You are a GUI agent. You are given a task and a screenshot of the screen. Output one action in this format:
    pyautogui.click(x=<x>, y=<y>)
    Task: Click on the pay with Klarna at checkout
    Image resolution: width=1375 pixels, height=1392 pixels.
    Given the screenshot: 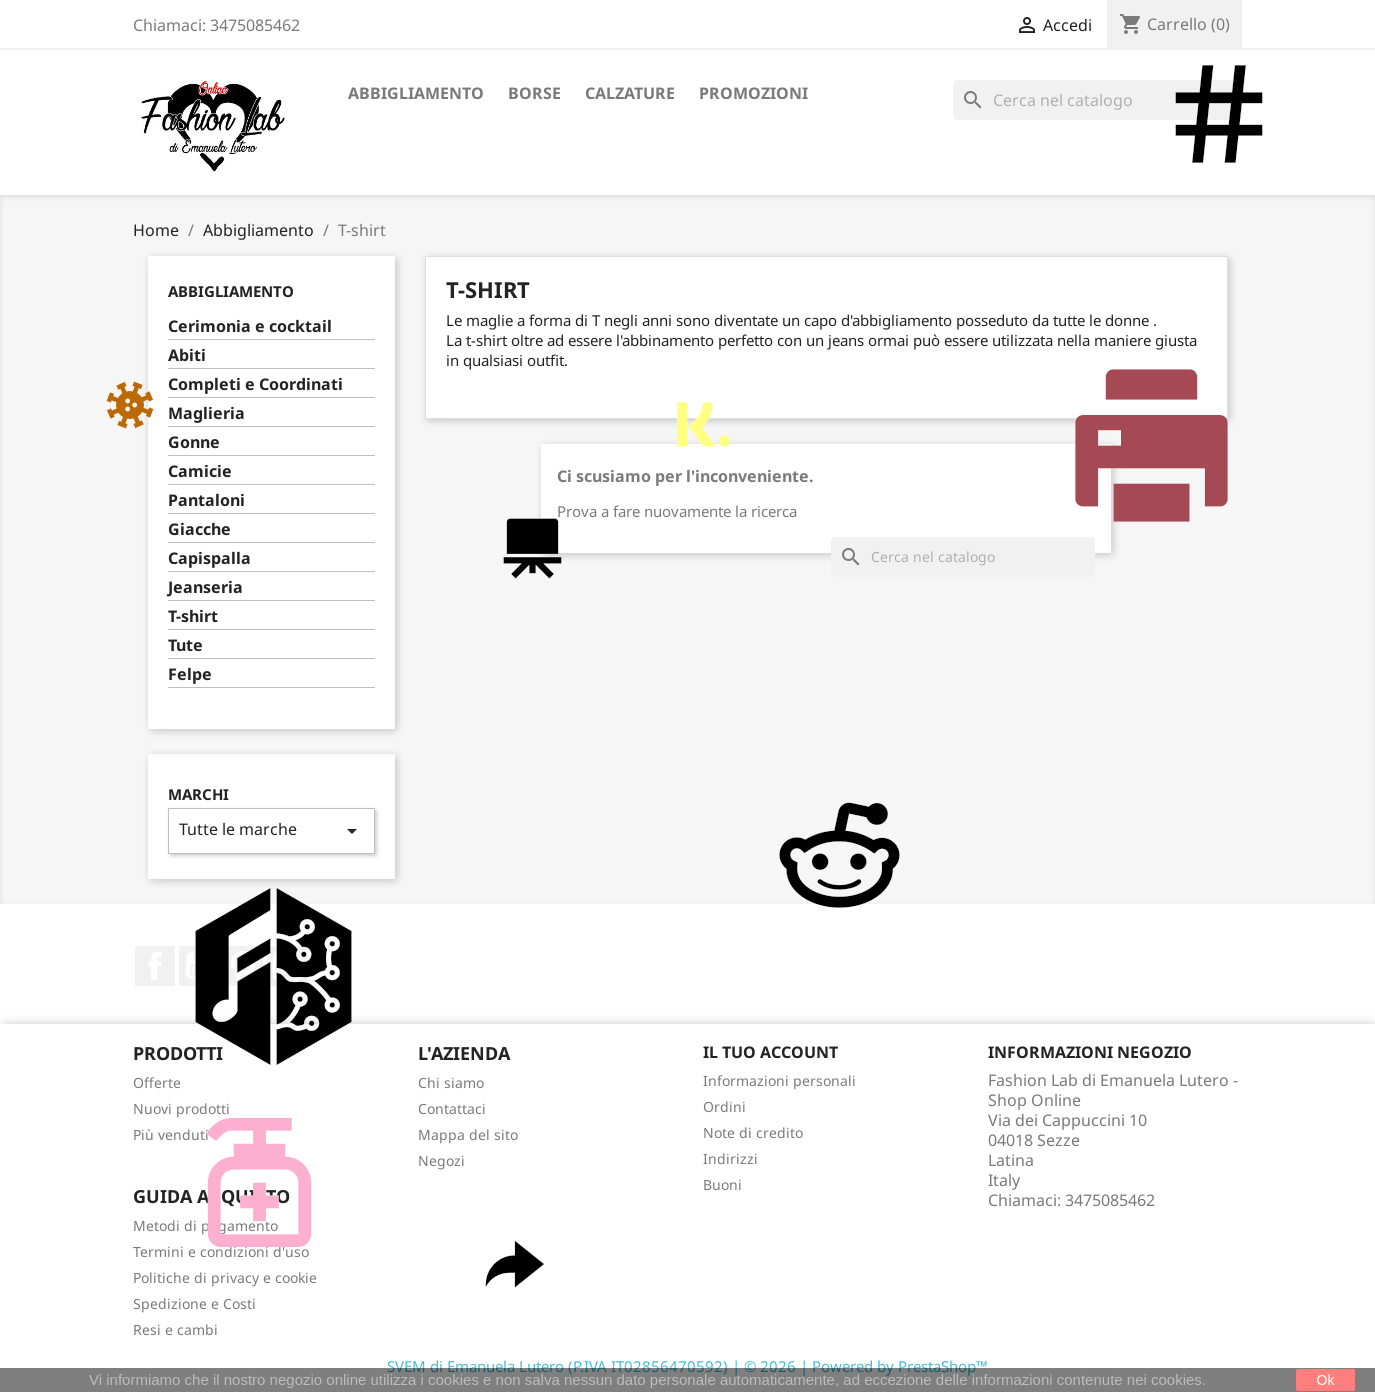 What is the action you would take?
    pyautogui.click(x=703, y=424)
    